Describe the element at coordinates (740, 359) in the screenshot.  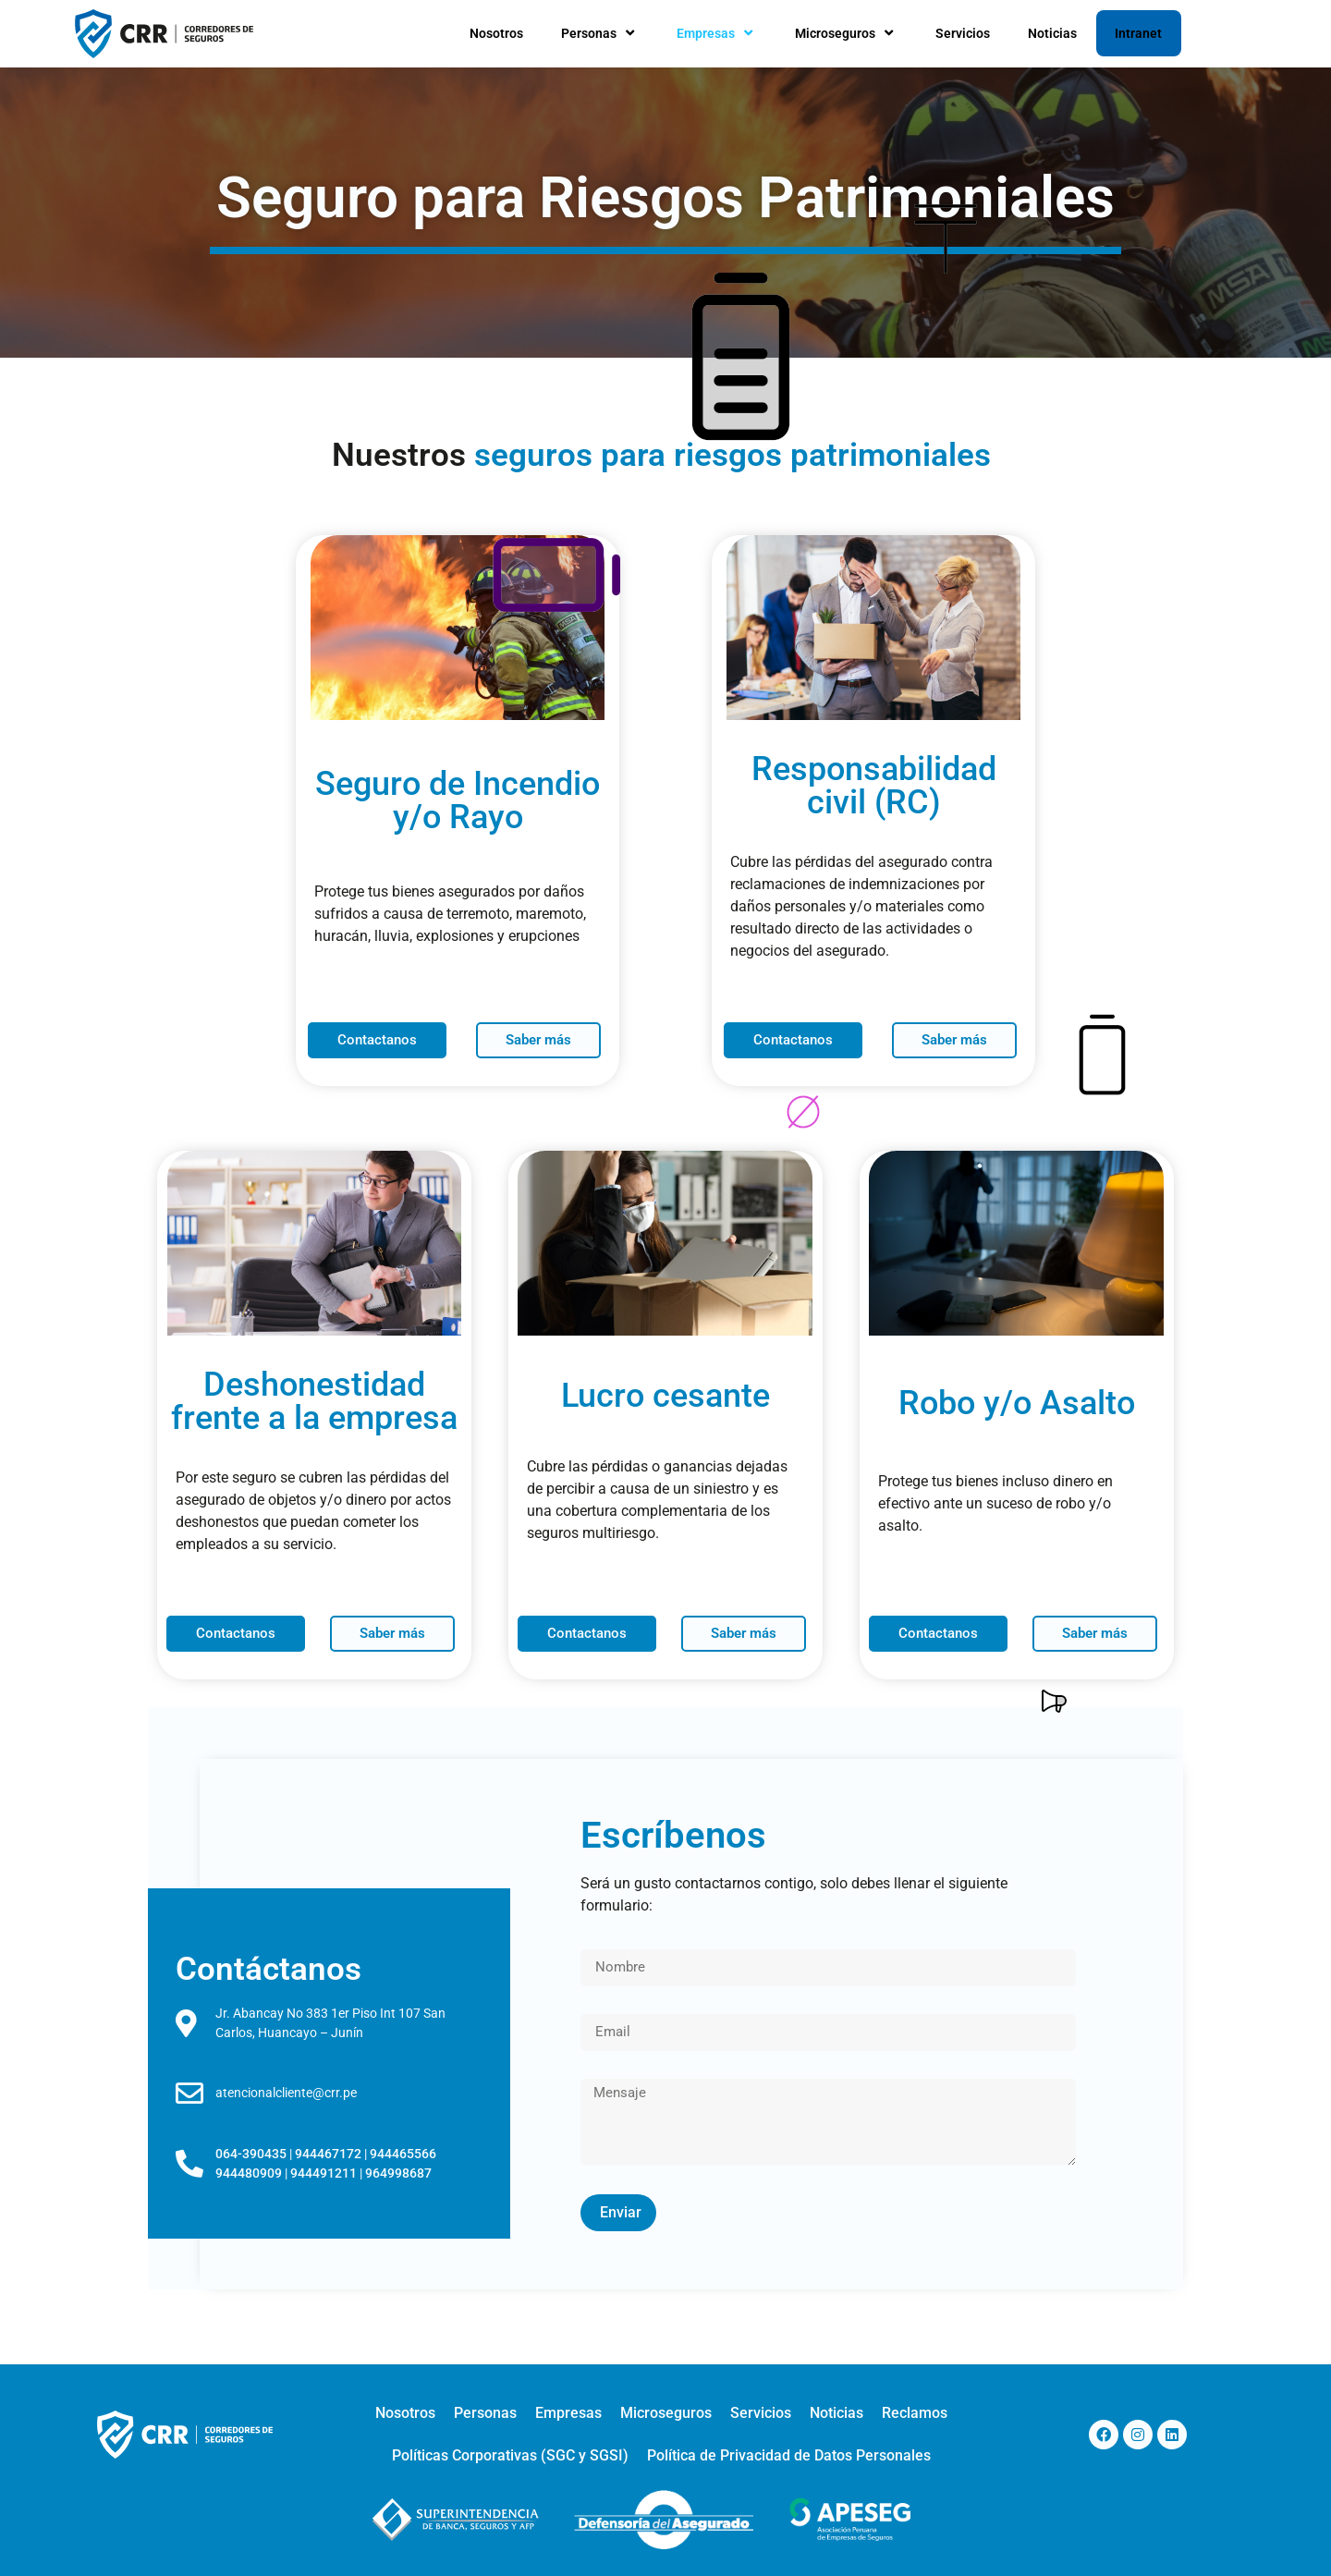
I see `indicates high battery level` at that location.